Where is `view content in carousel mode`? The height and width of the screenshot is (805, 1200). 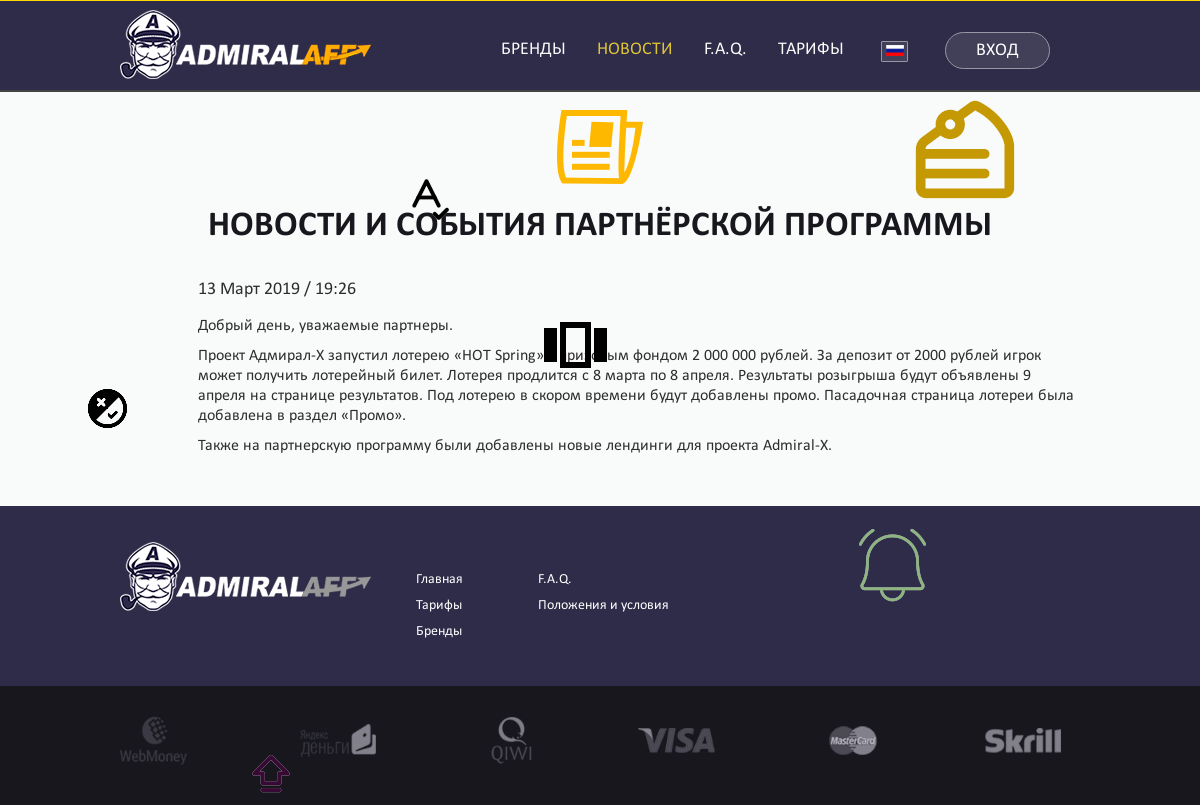 view content in carousel mode is located at coordinates (575, 346).